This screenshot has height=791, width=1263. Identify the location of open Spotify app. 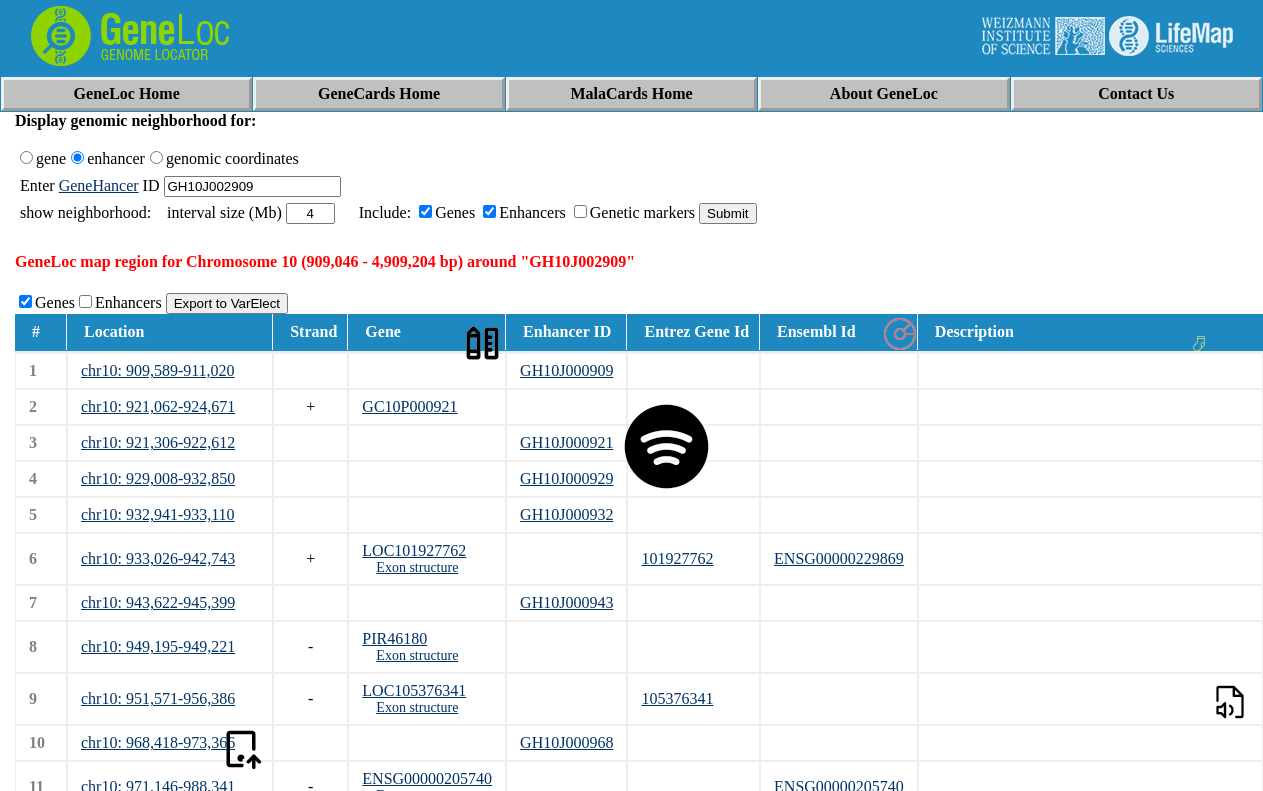
(666, 446).